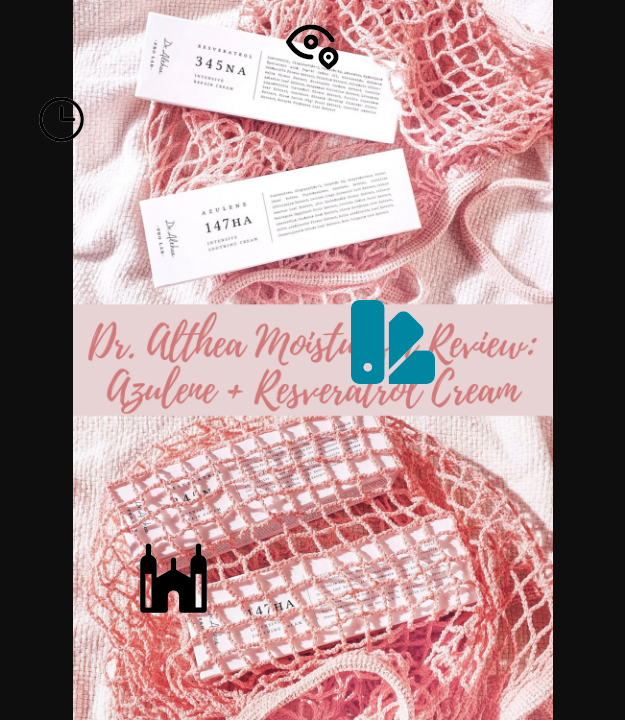 The image size is (625, 720). I want to click on open color picker or palette options, so click(393, 342).